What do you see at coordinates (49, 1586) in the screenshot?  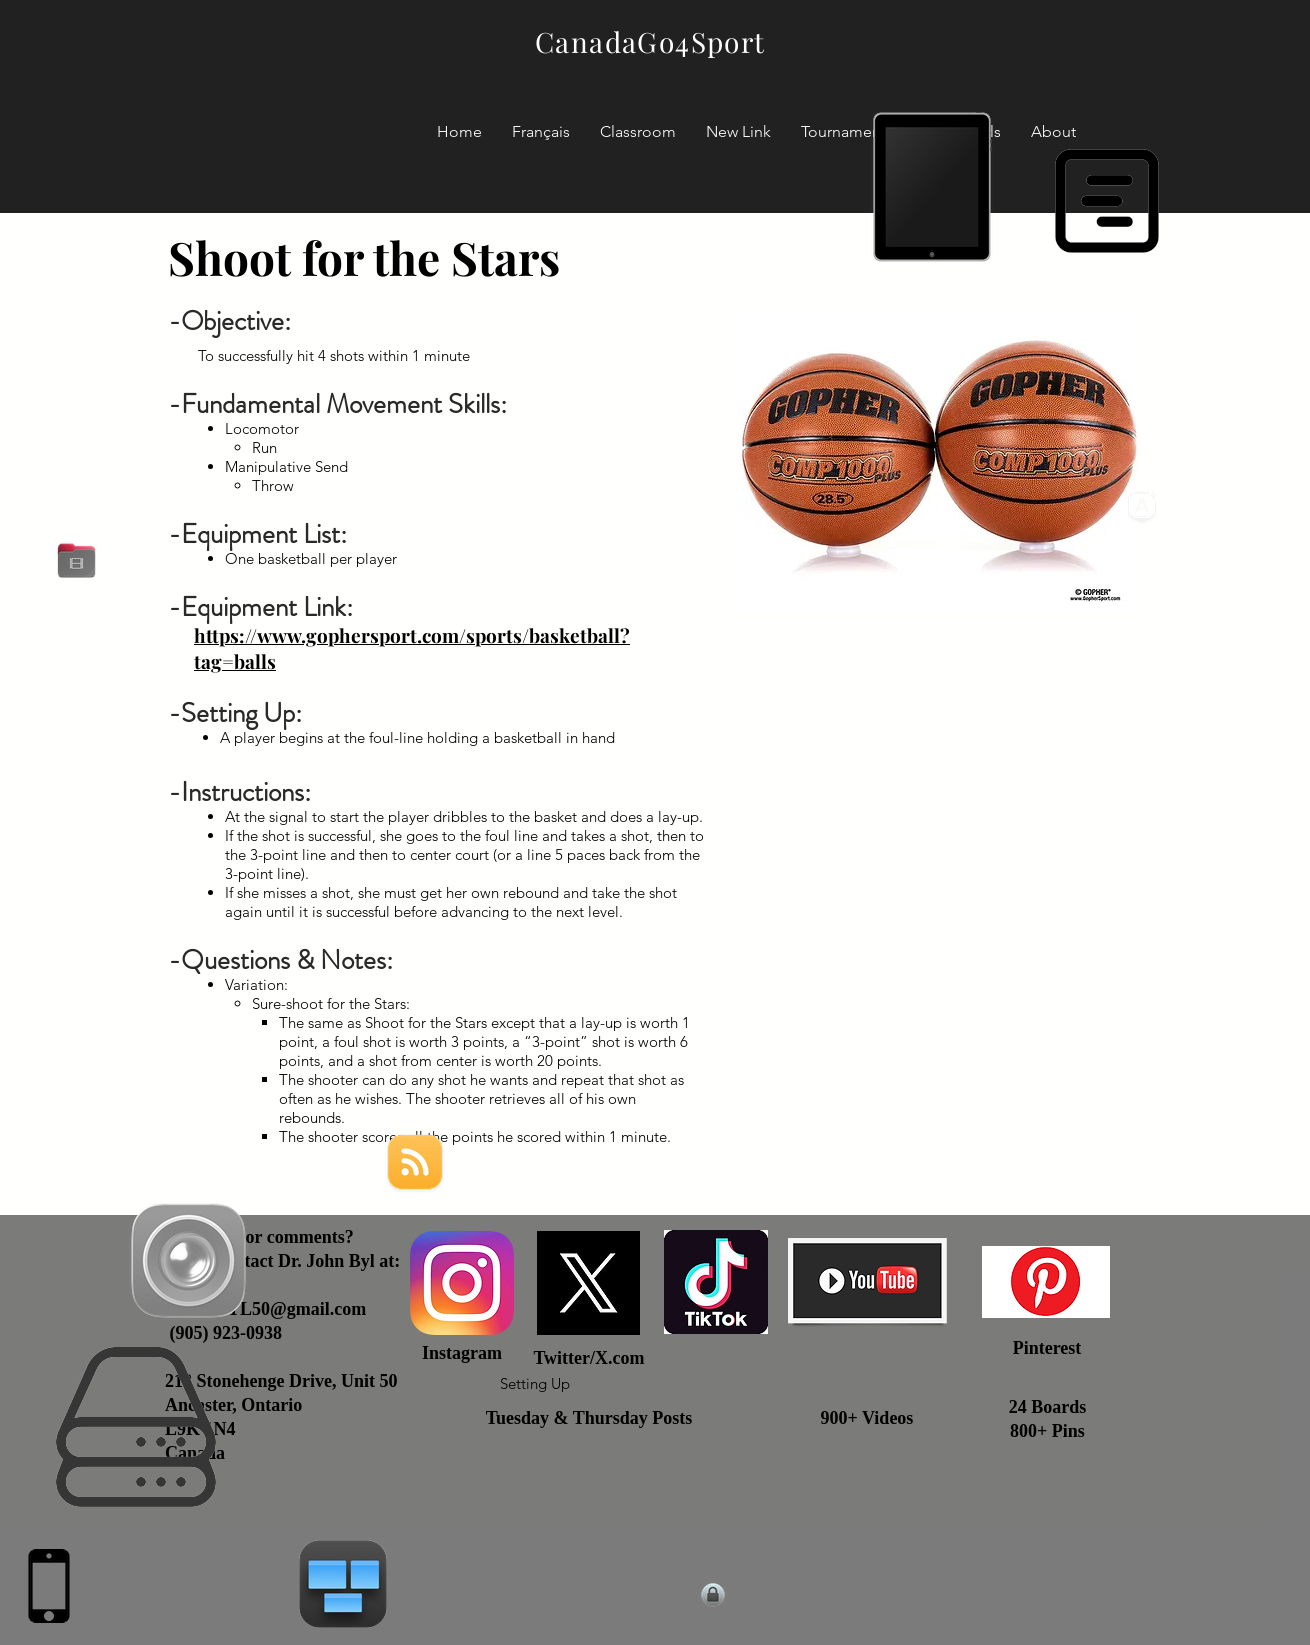 I see `iPod Touch device in sidebar navigation` at bounding box center [49, 1586].